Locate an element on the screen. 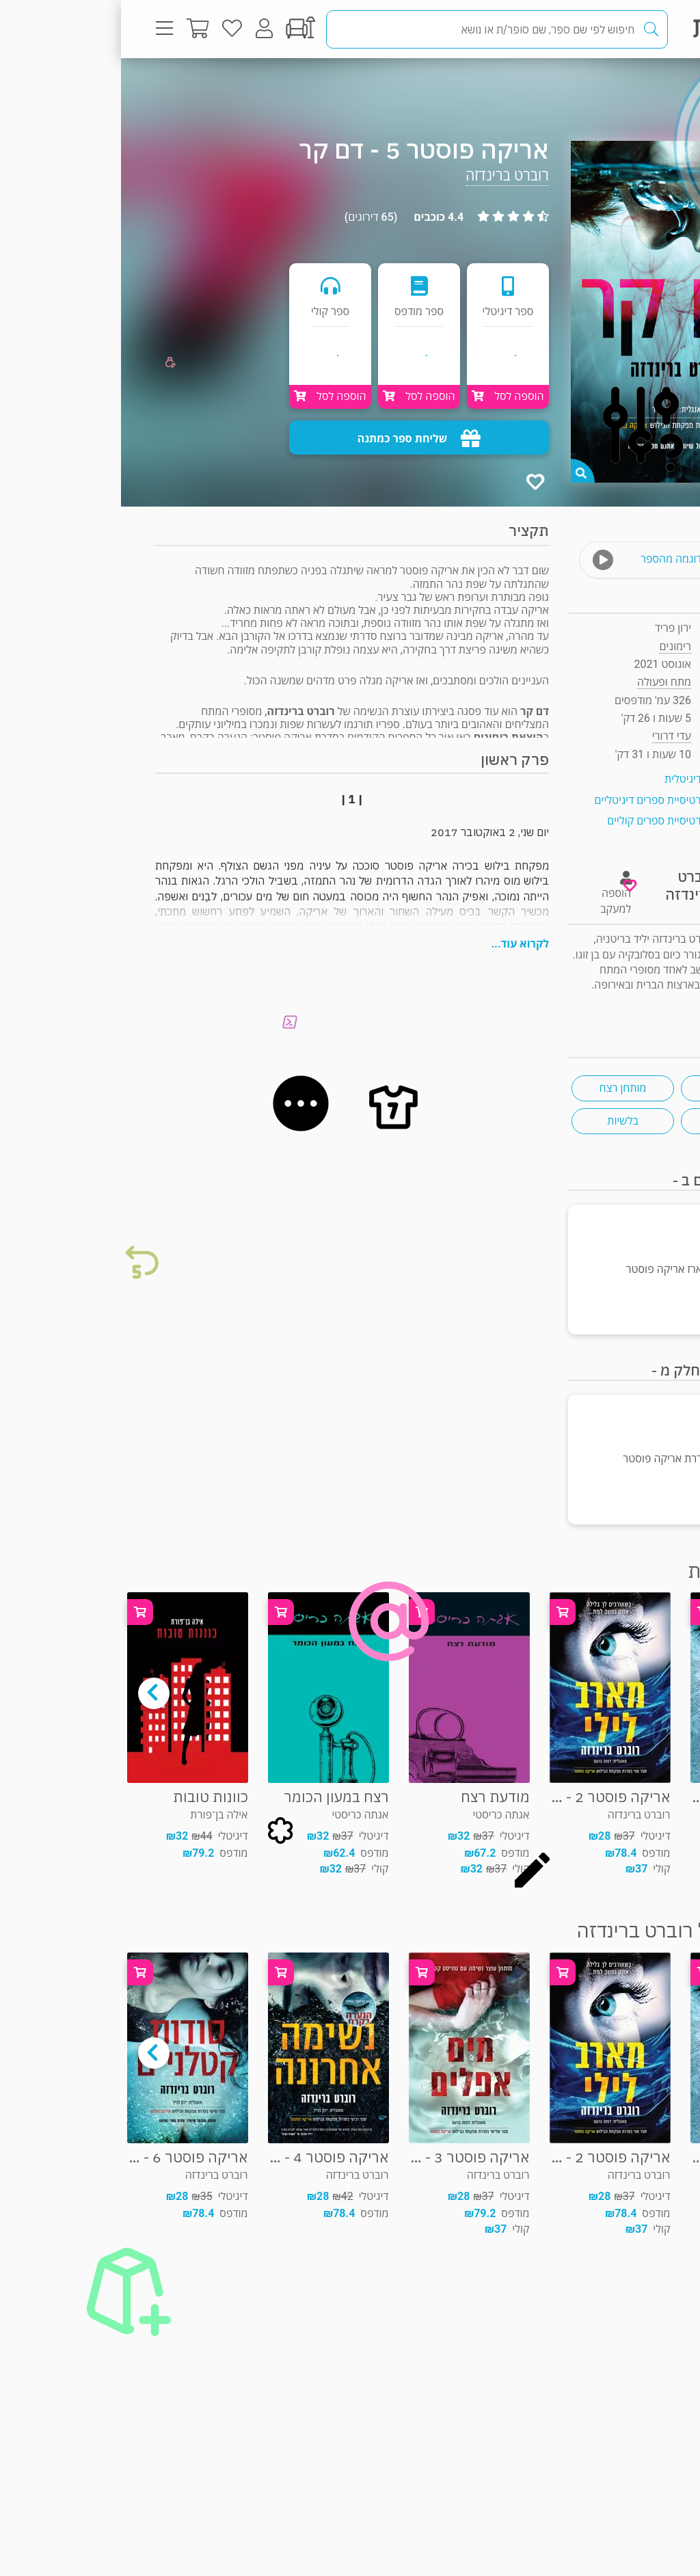 This screenshot has width=700, height=2576. indicates a michelin star rating or award is located at coordinates (280, 1830).